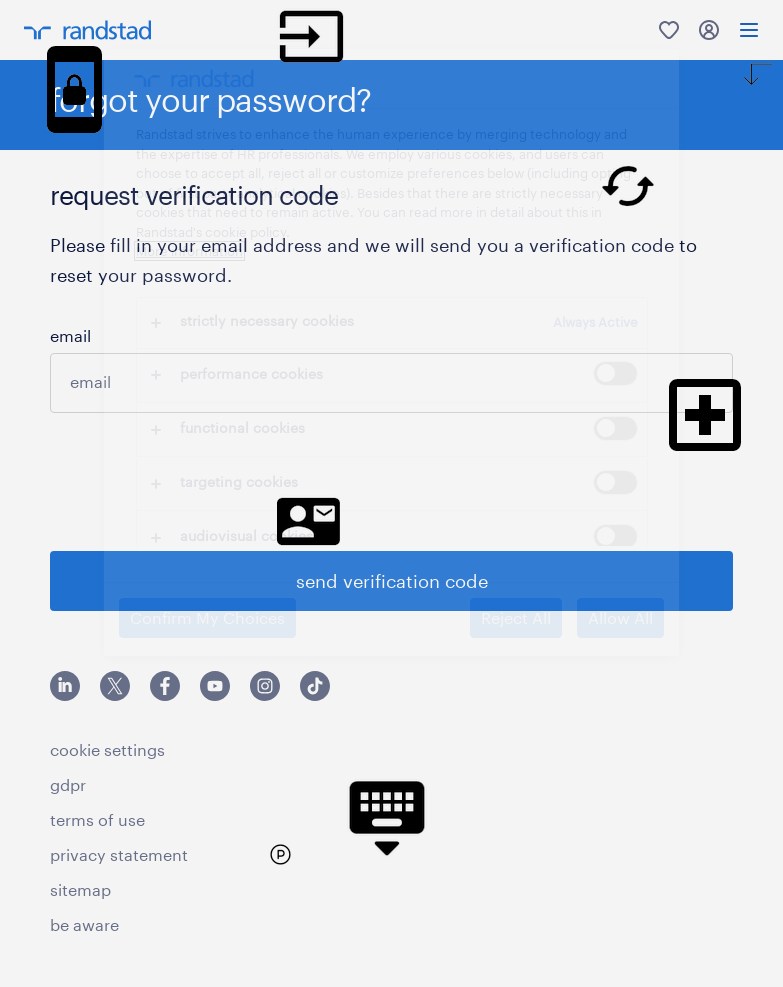 This screenshot has width=783, height=987. I want to click on refresh or reload content, so click(628, 186).